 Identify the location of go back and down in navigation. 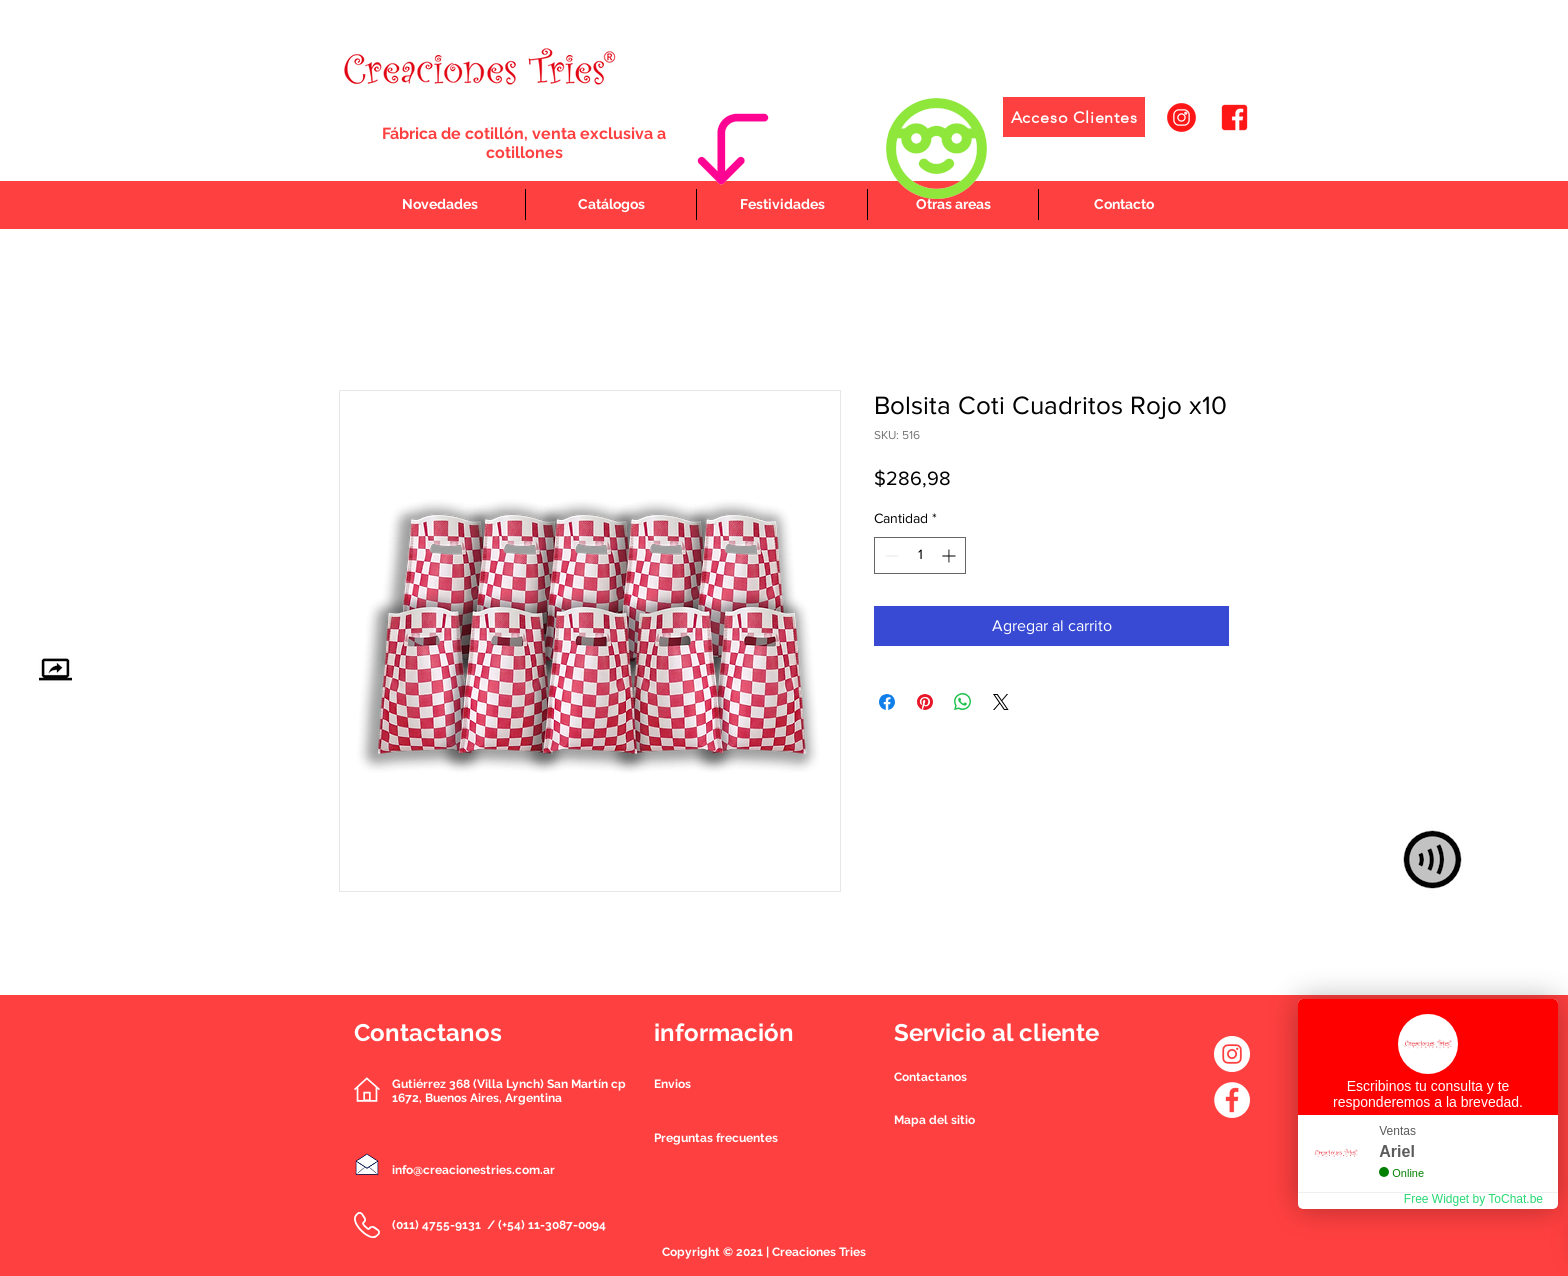
(733, 149).